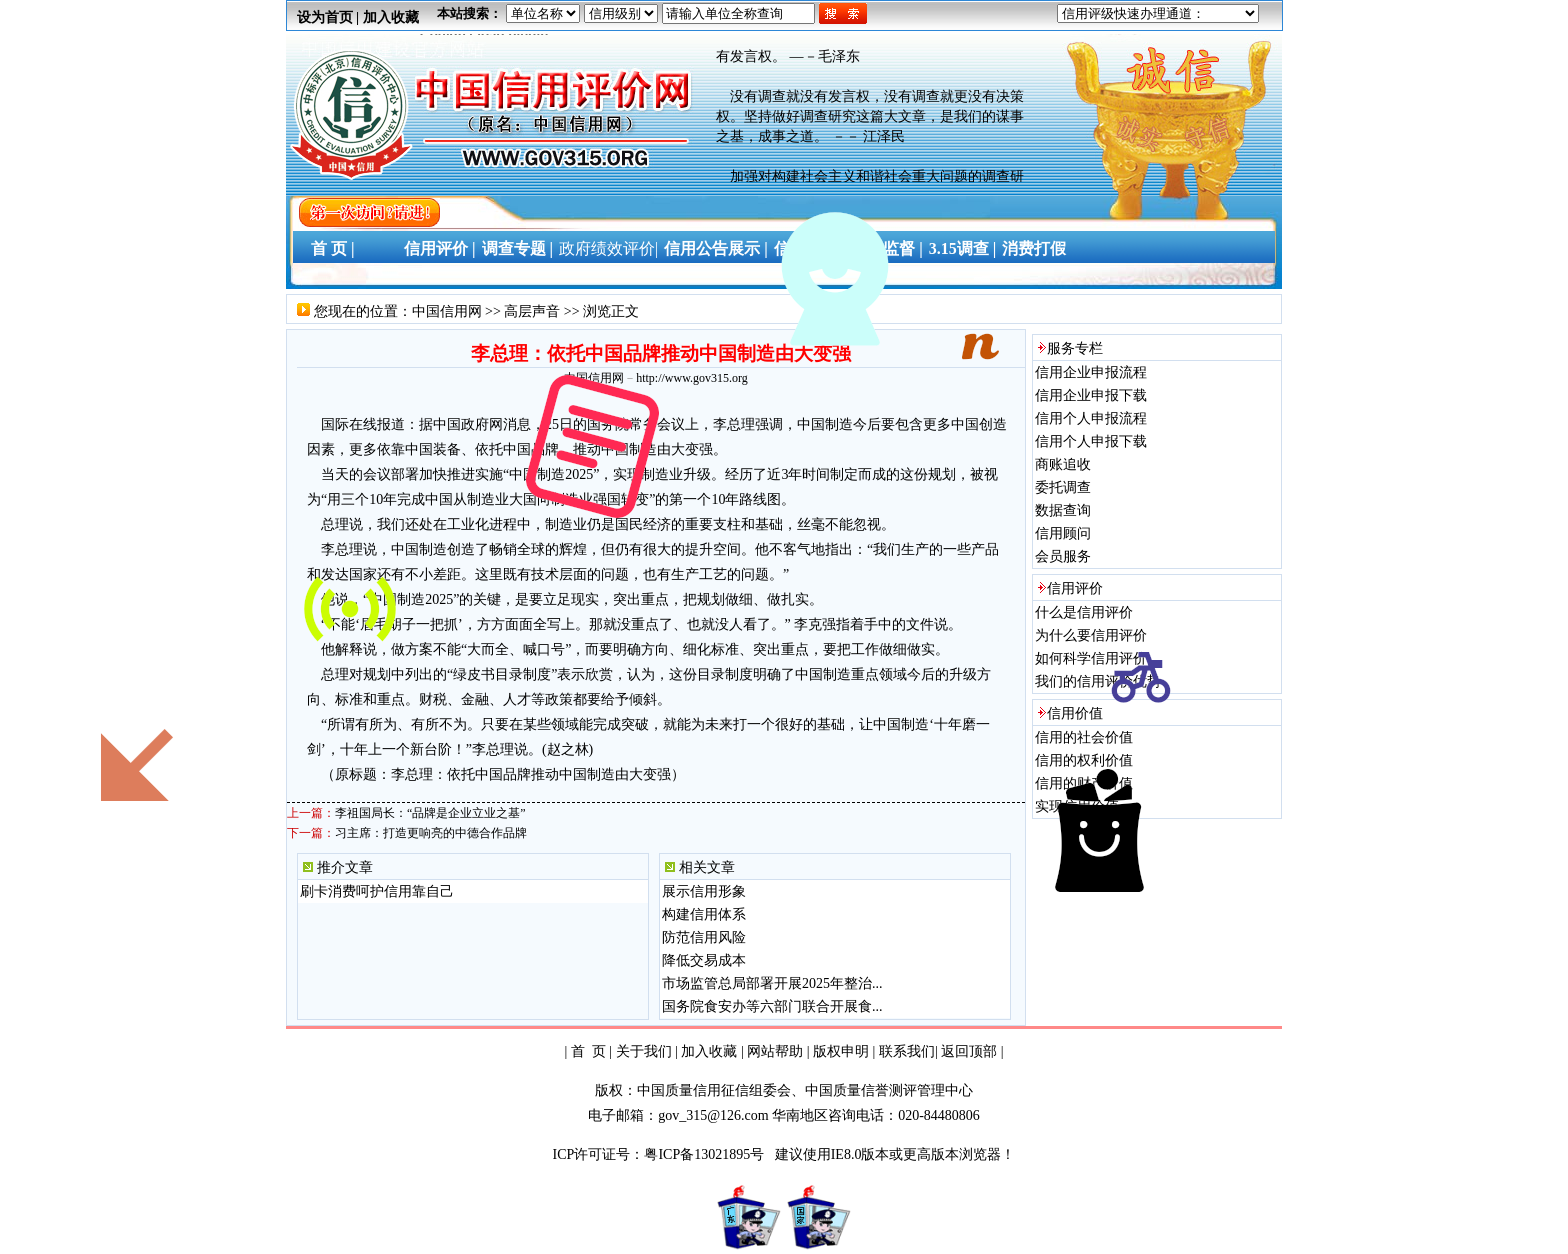 The width and height of the screenshot is (1568, 1254). What do you see at coordinates (137, 765) in the screenshot?
I see `navigate to previous or lower-level content` at bounding box center [137, 765].